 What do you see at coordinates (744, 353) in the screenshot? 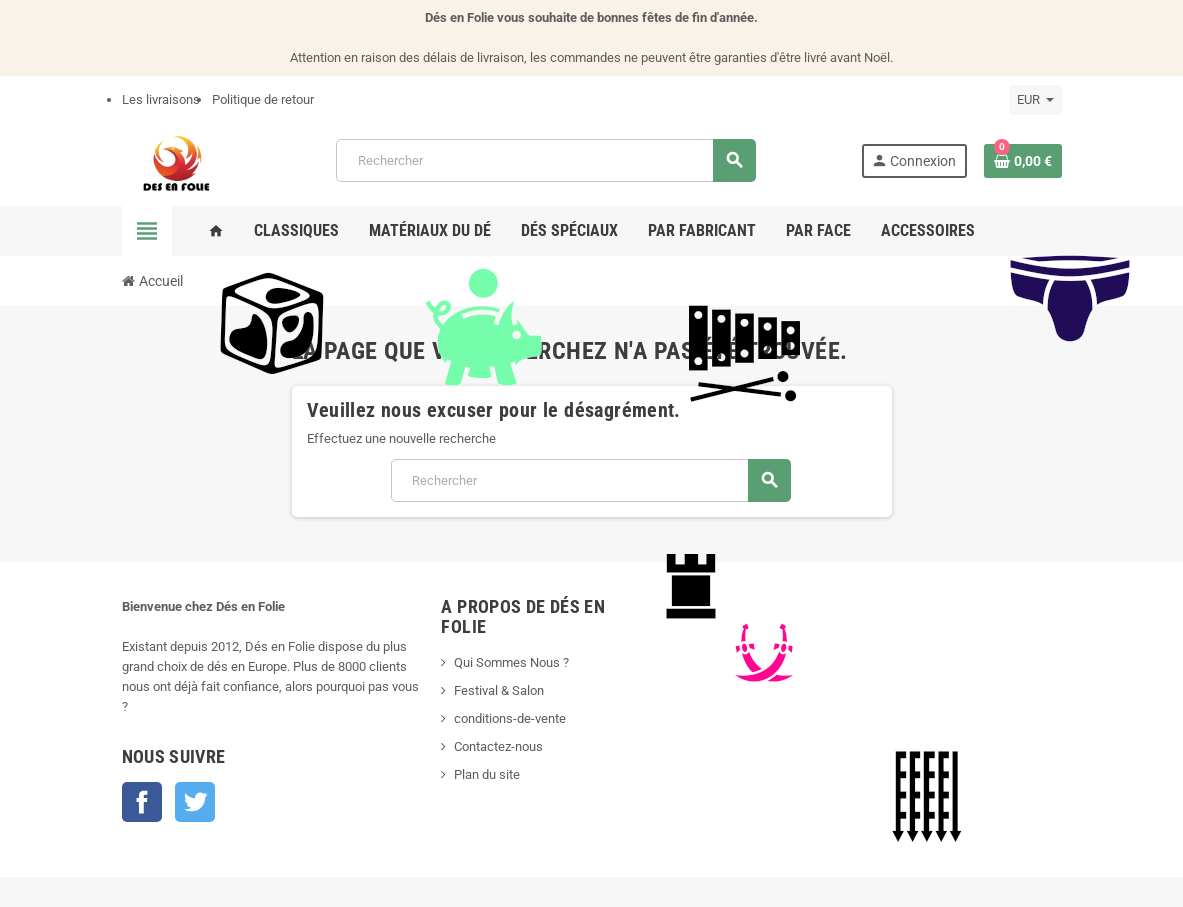
I see `access music or sound settings` at bounding box center [744, 353].